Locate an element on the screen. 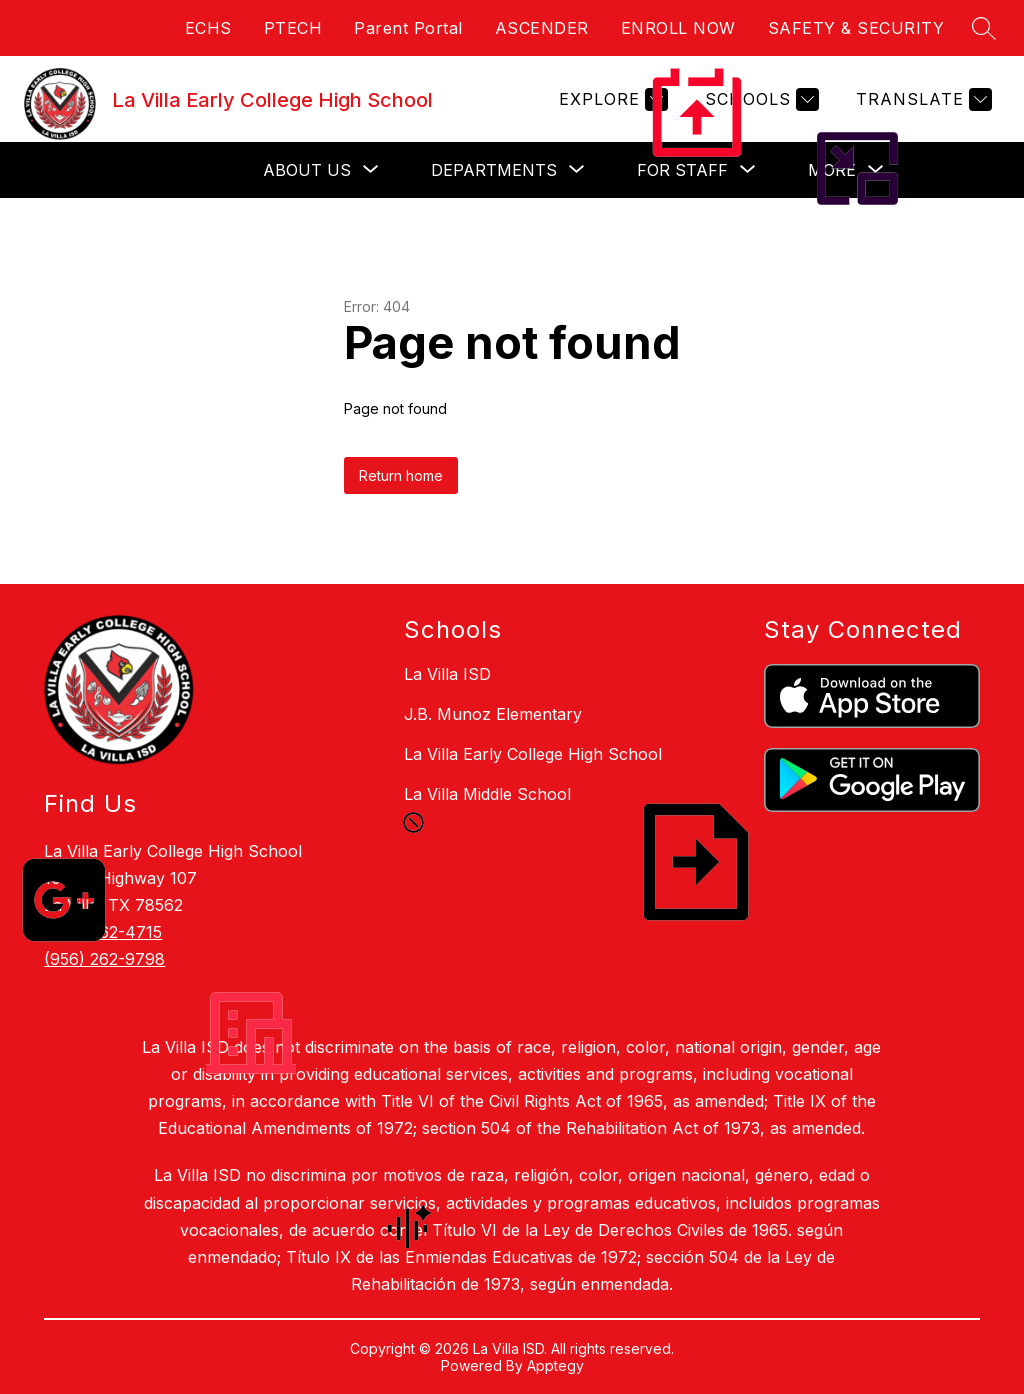 This screenshot has height=1394, width=1024. transfer or export a file is located at coordinates (696, 862).